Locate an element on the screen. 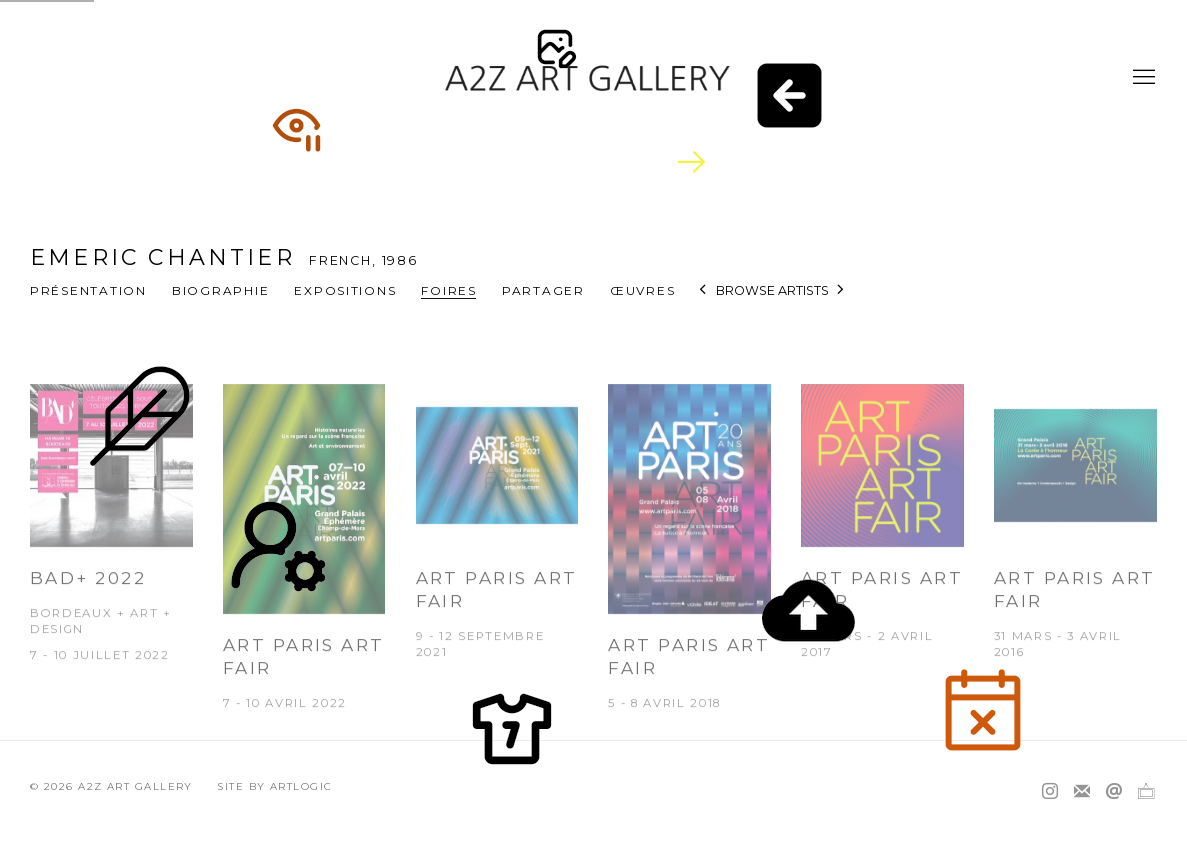 This screenshot has height=843, width=1187. navigate to the next item or page is located at coordinates (691, 161).